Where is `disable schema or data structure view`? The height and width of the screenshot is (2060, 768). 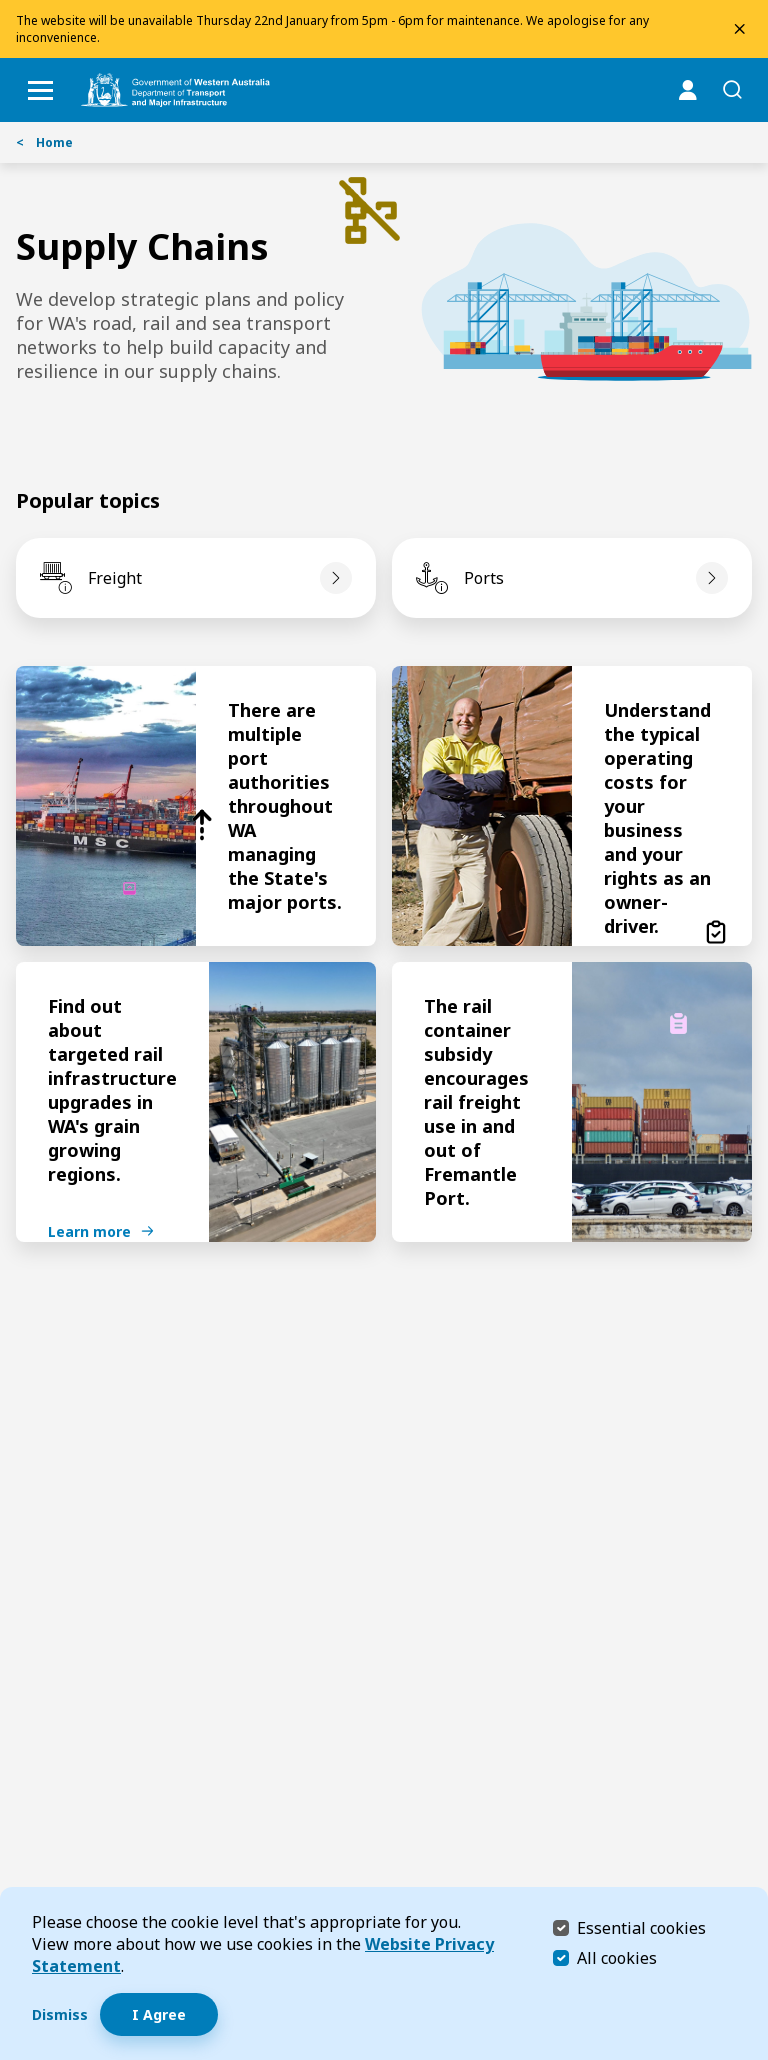 disable schema or data structure view is located at coordinates (369, 210).